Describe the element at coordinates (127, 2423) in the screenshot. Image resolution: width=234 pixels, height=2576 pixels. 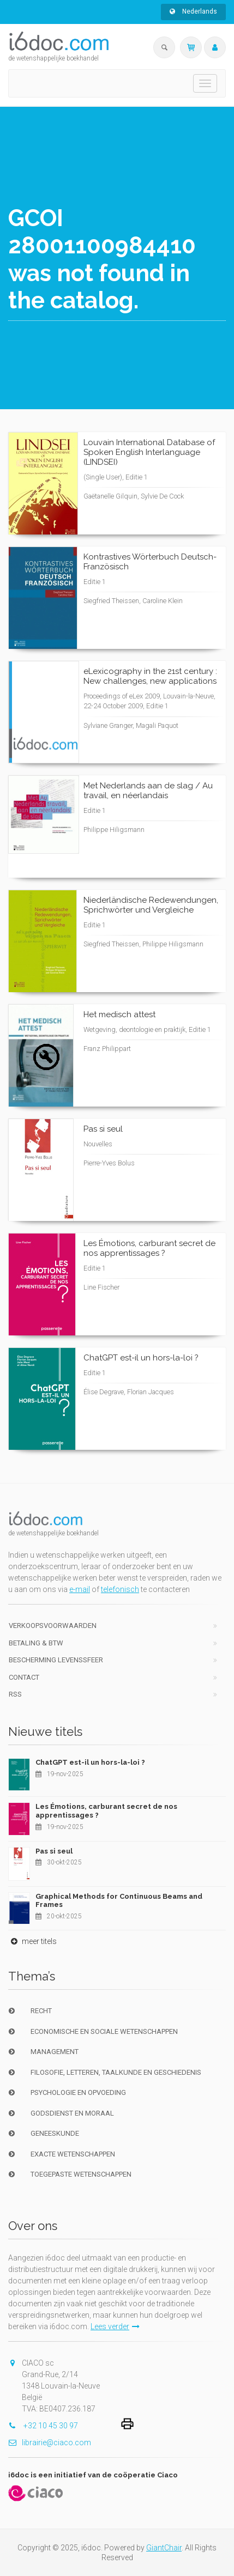
I see `print this document` at that location.